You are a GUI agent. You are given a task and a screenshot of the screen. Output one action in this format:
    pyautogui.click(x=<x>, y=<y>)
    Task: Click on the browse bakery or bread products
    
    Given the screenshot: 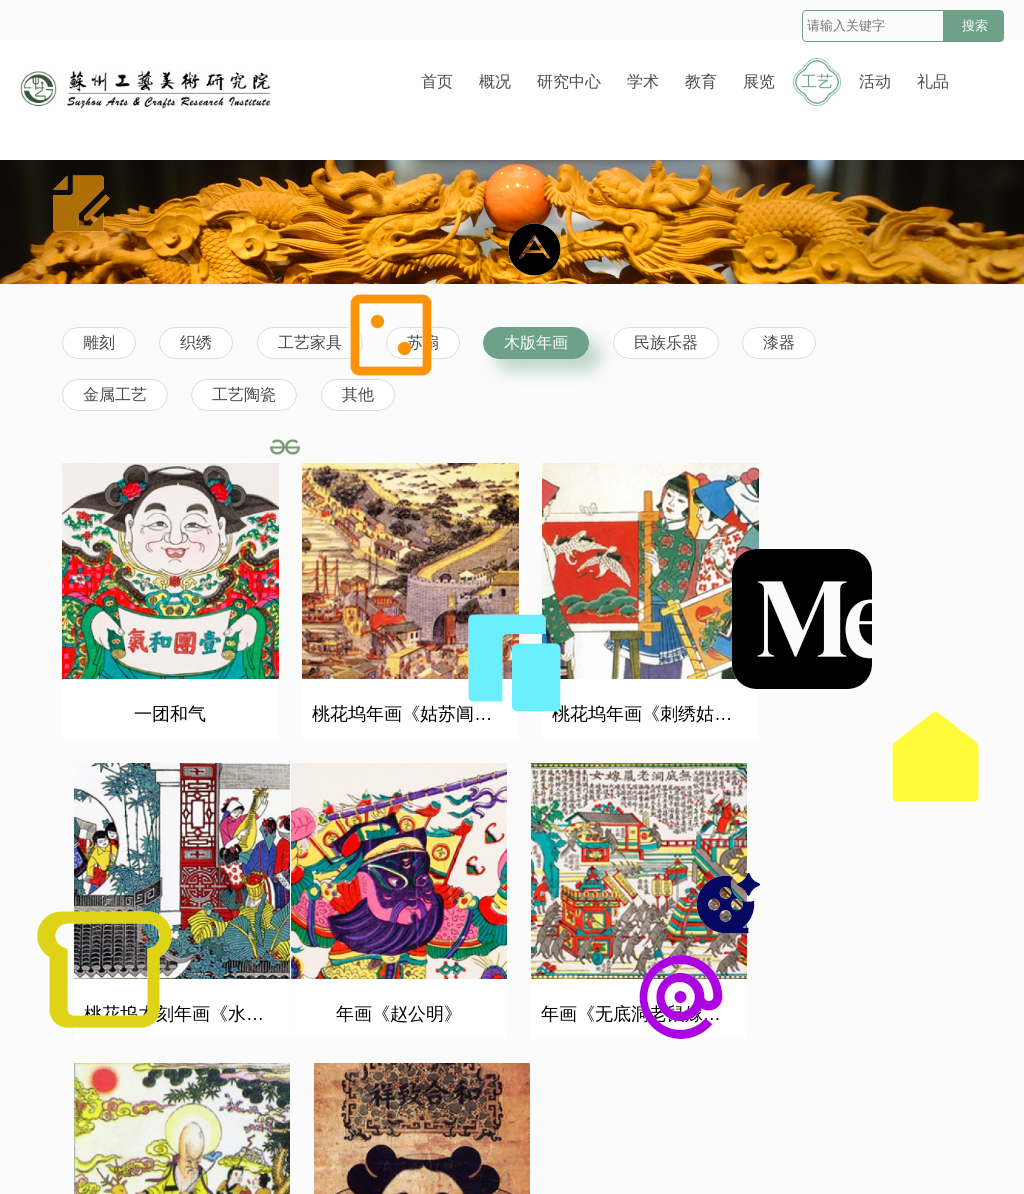 What is the action you would take?
    pyautogui.click(x=104, y=966)
    